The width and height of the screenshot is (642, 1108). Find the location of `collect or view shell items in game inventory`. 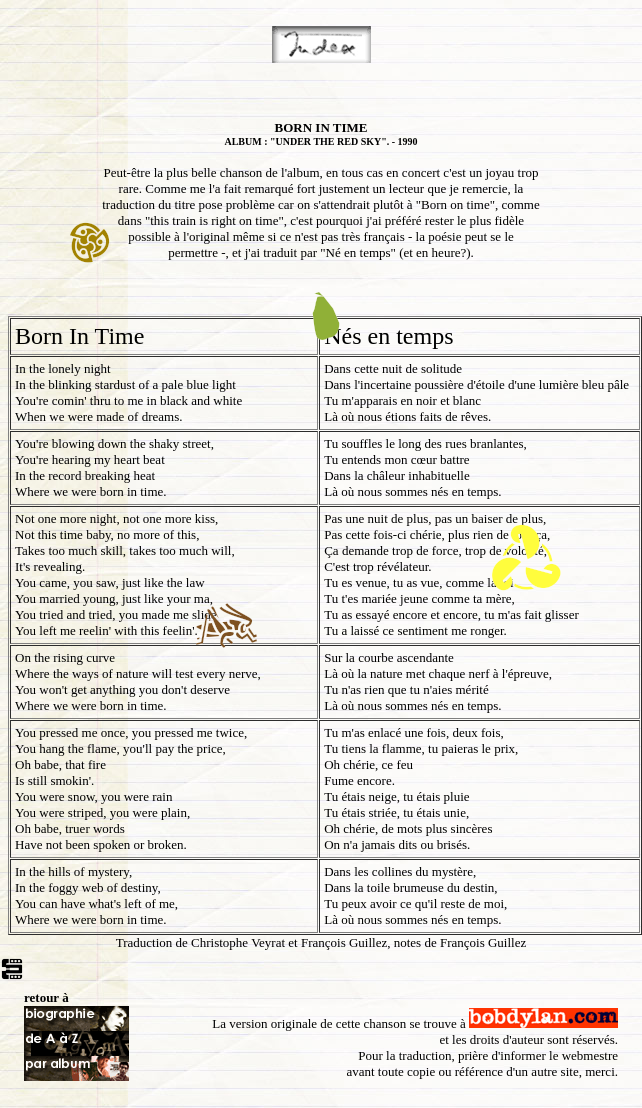

collect or view shell items in game inventory is located at coordinates (526, 559).